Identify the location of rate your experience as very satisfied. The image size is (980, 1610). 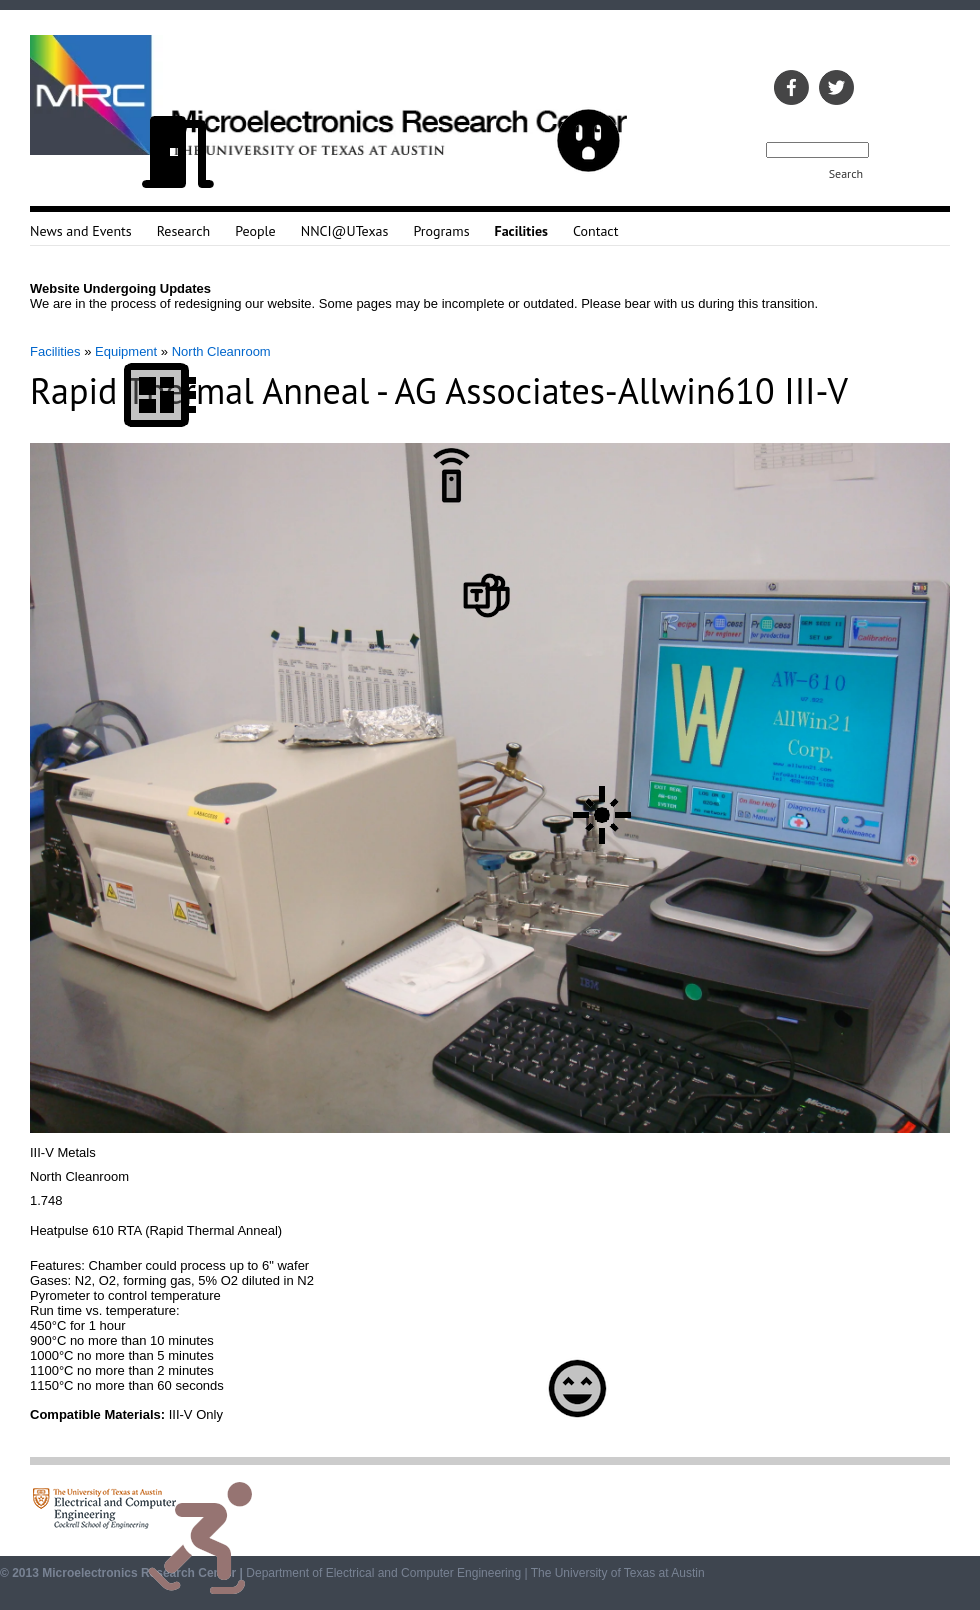
(577, 1388).